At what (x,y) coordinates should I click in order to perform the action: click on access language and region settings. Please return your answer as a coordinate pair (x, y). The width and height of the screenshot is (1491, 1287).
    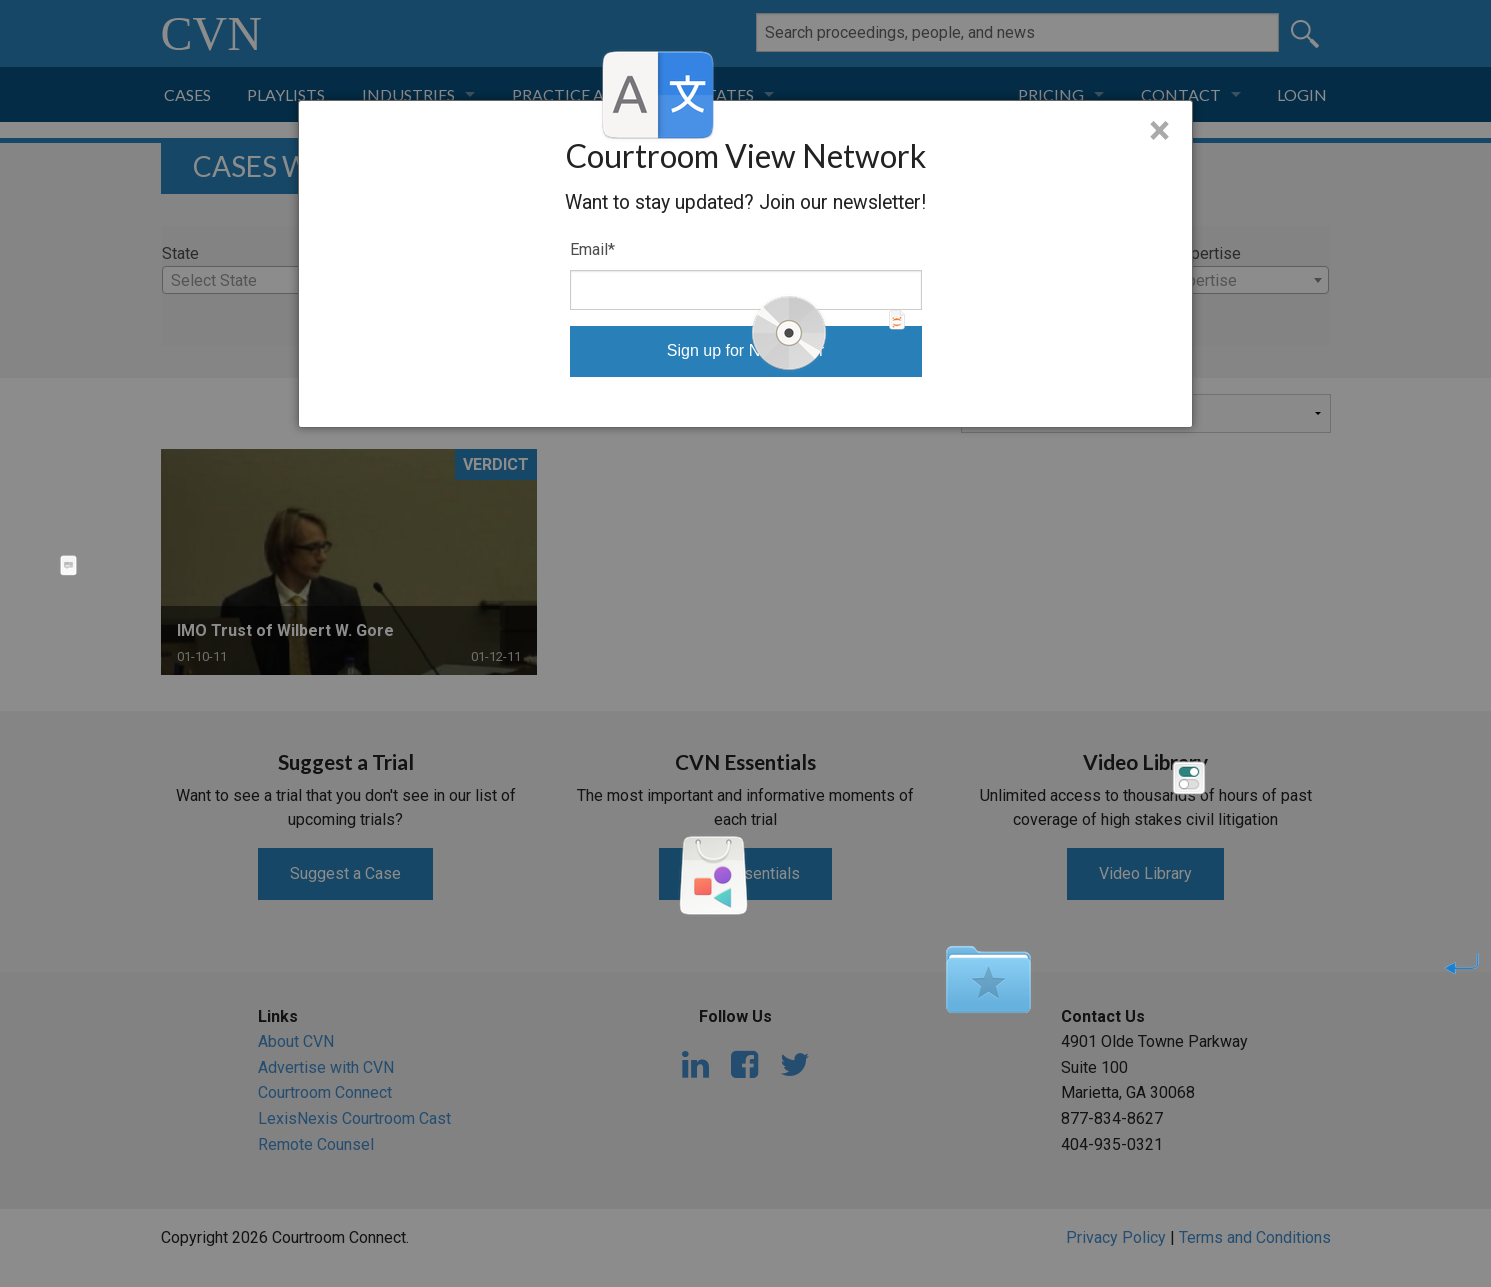
    Looking at the image, I should click on (658, 95).